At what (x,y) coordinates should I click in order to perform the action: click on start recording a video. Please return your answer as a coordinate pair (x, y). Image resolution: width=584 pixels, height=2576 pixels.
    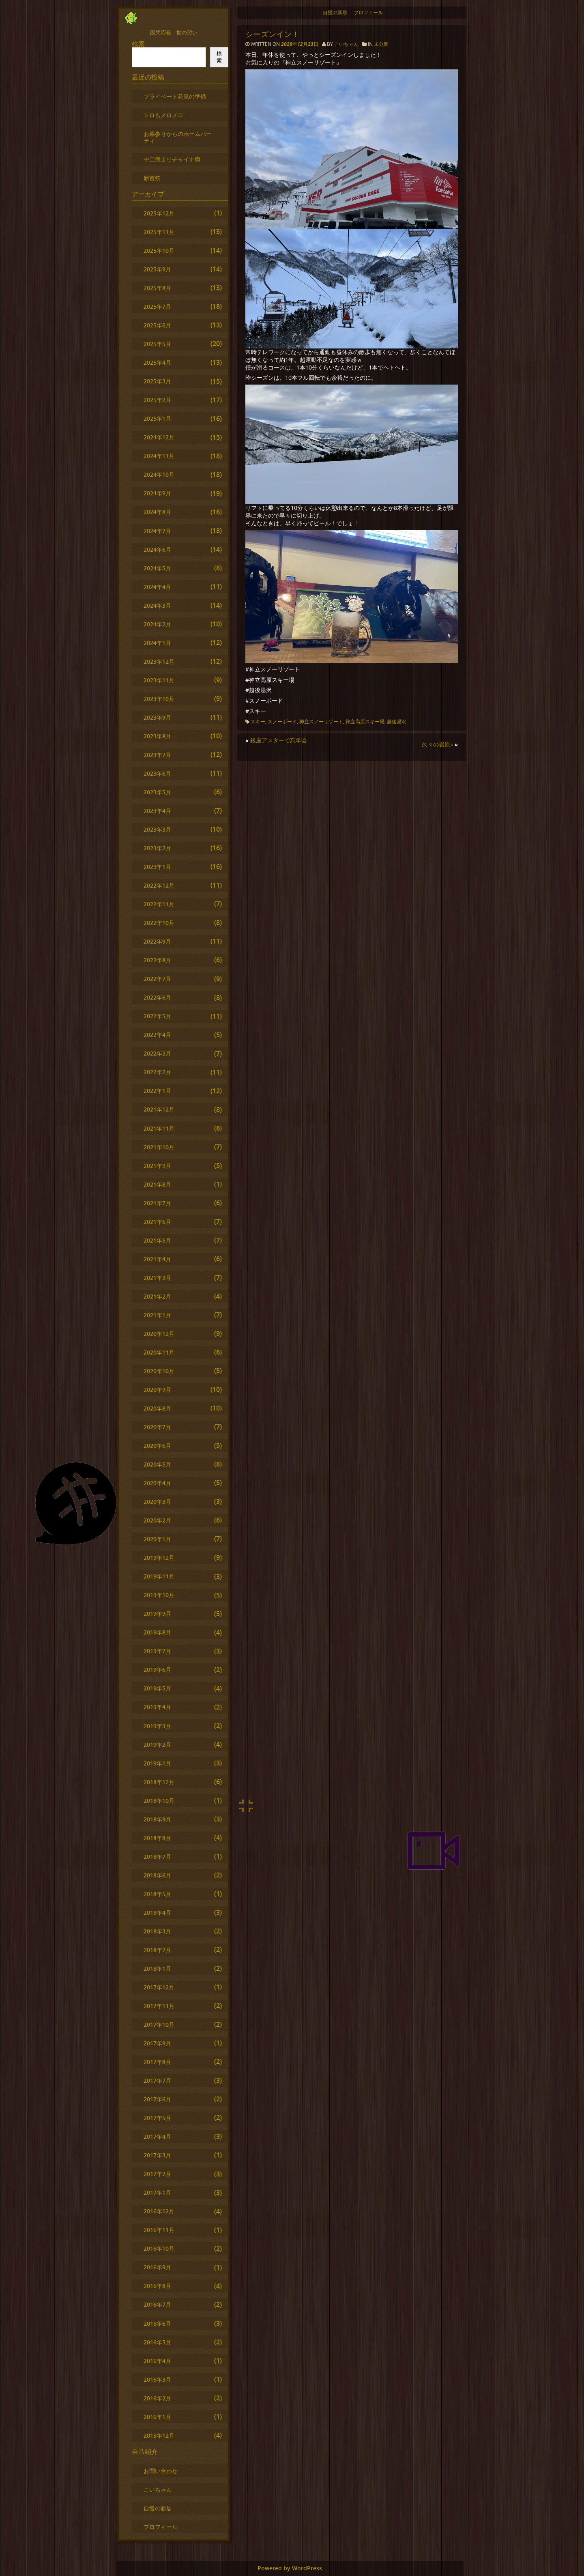
    Looking at the image, I should click on (434, 1851).